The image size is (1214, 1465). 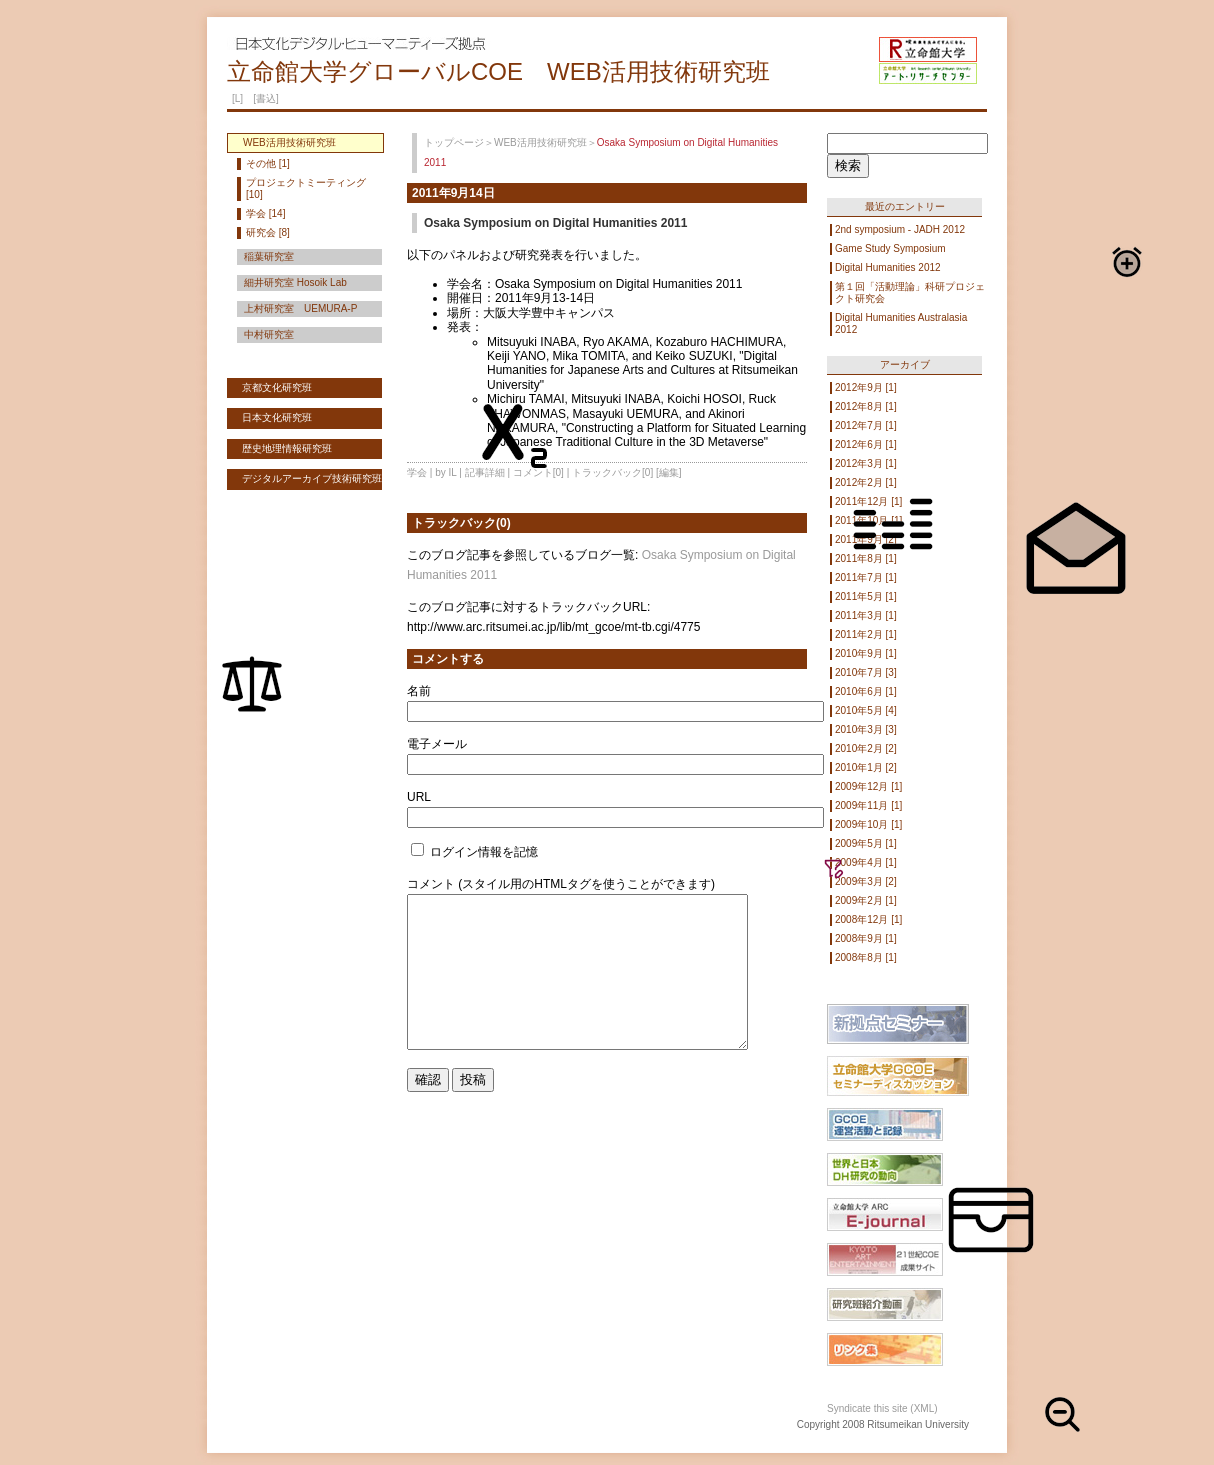 What do you see at coordinates (1062, 1414) in the screenshot?
I see `zoom out` at bounding box center [1062, 1414].